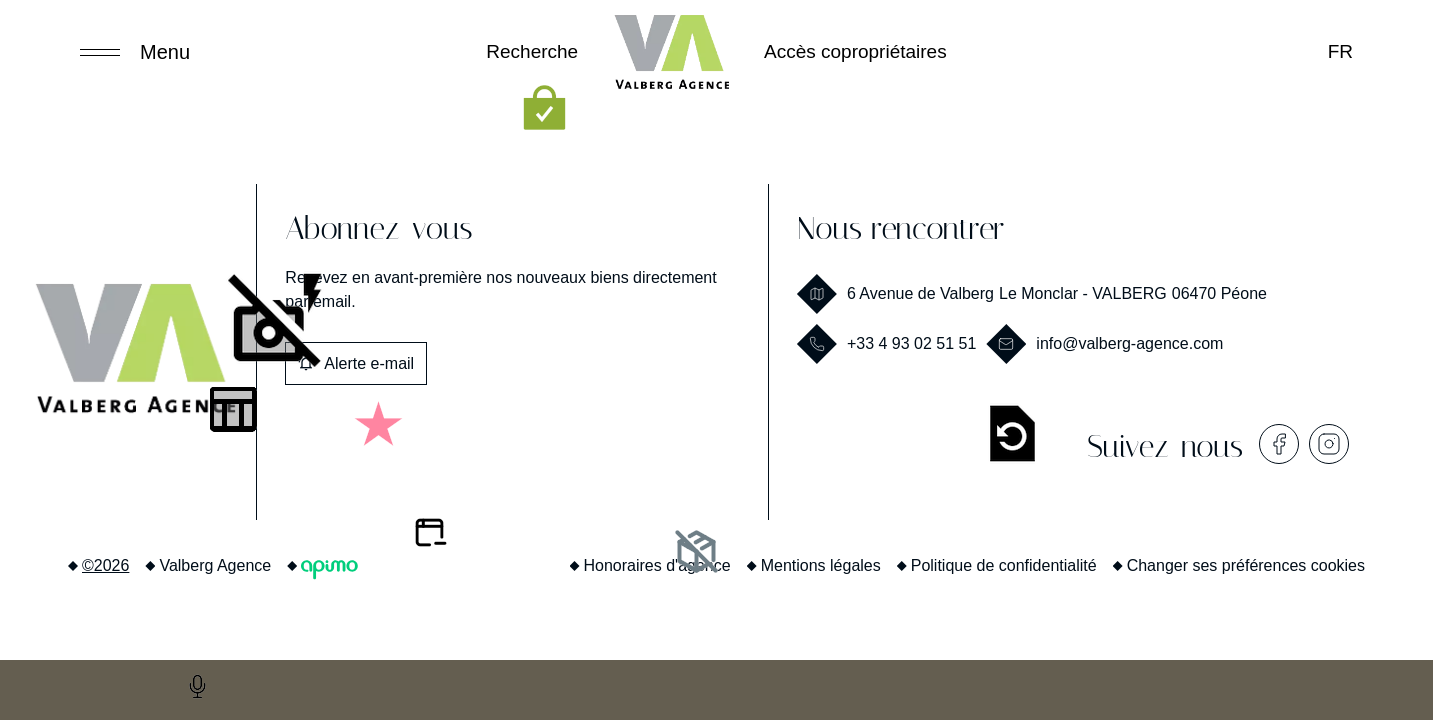  What do you see at coordinates (378, 423) in the screenshot?
I see `add to favorites` at bounding box center [378, 423].